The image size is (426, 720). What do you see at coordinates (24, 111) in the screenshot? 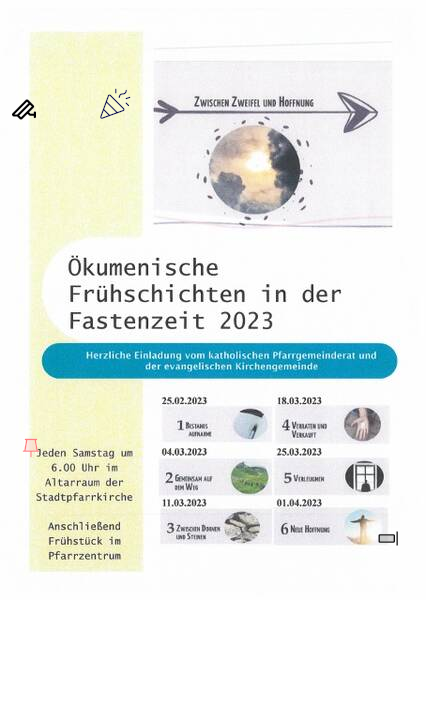
I see `access security camera settings` at bounding box center [24, 111].